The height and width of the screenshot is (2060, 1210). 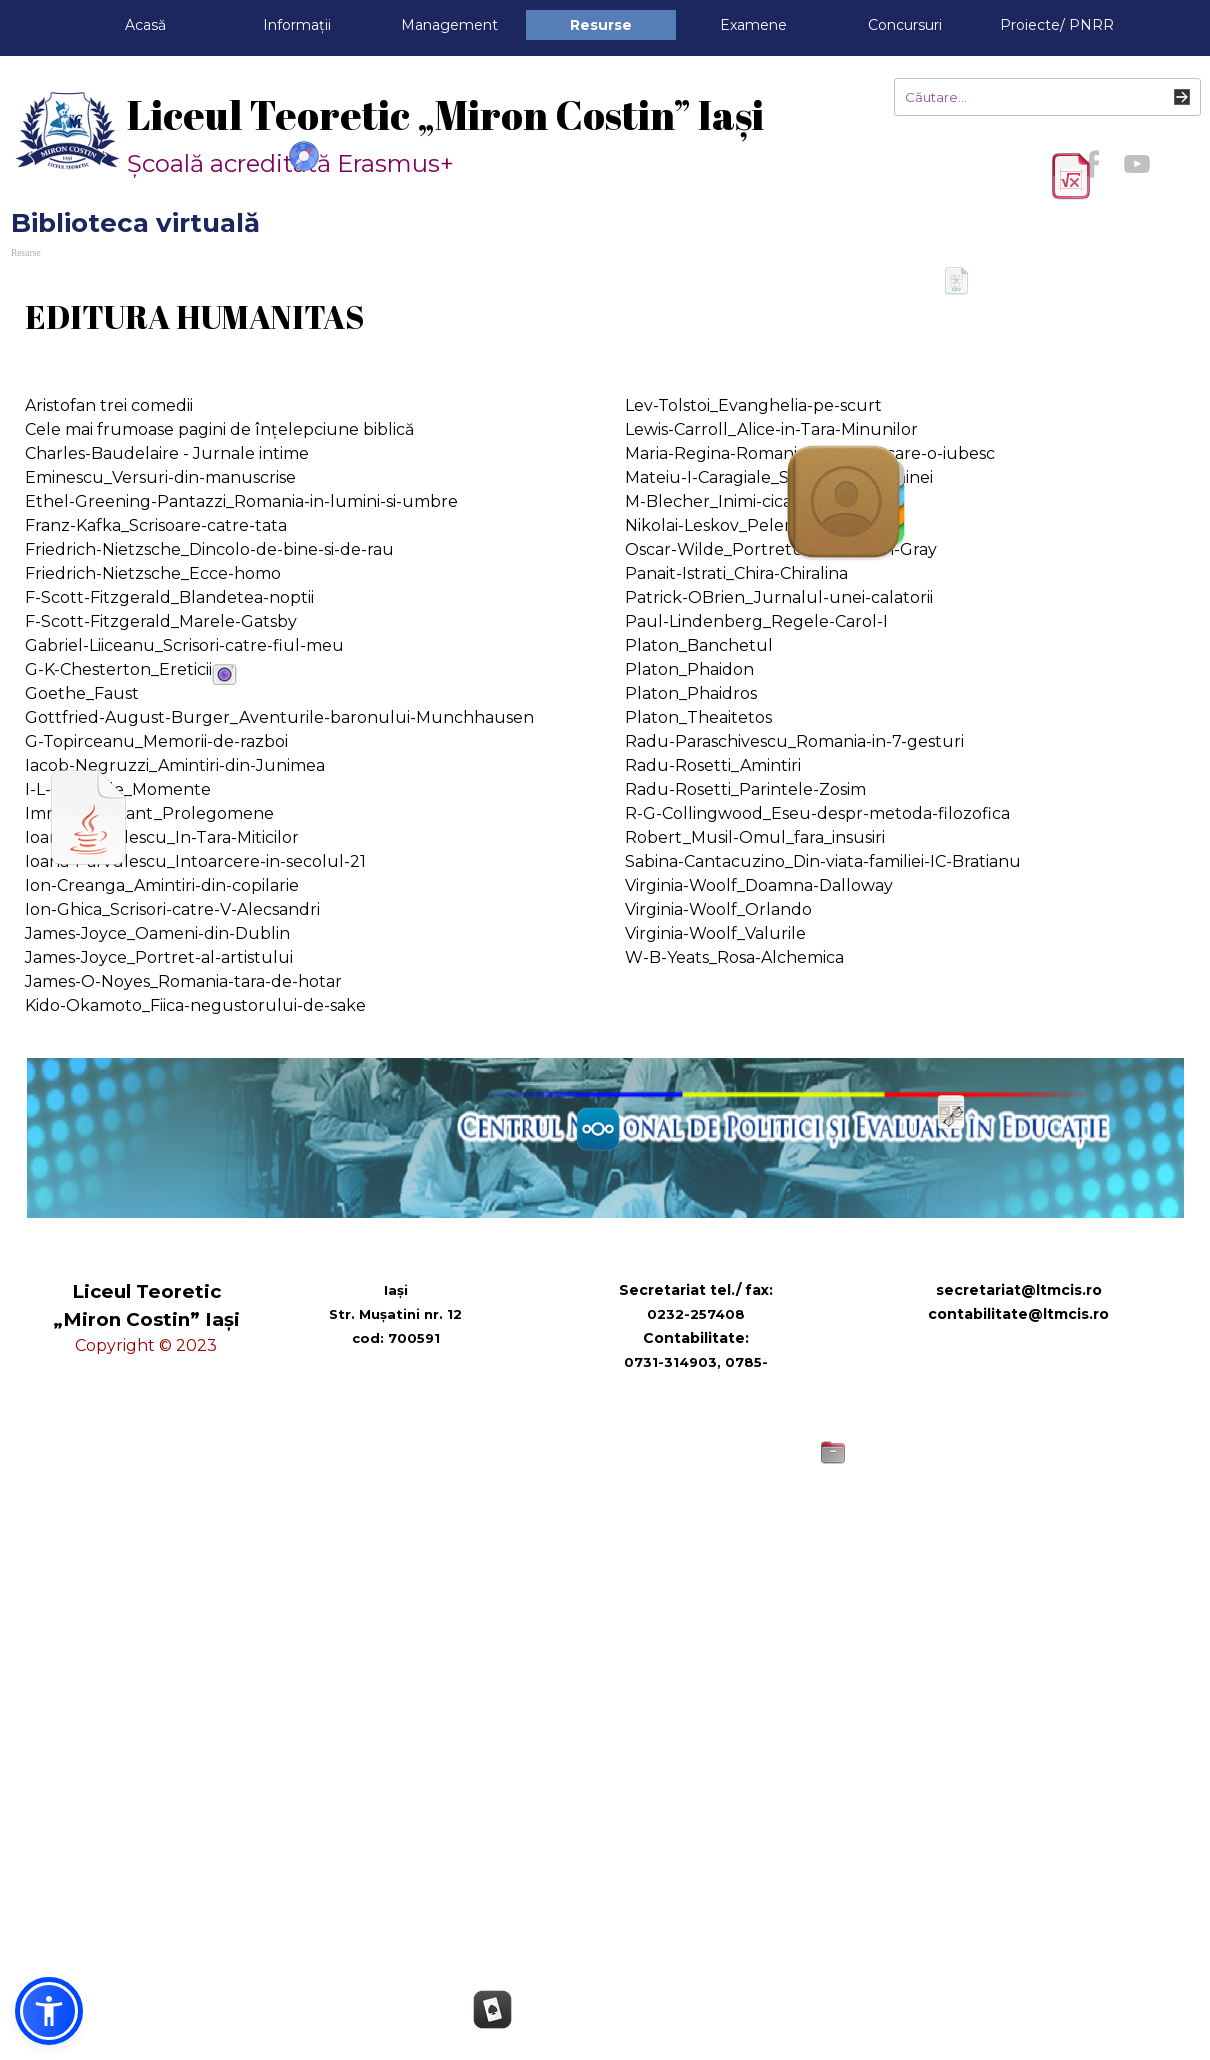 I want to click on open the documents app, so click(x=951, y=1112).